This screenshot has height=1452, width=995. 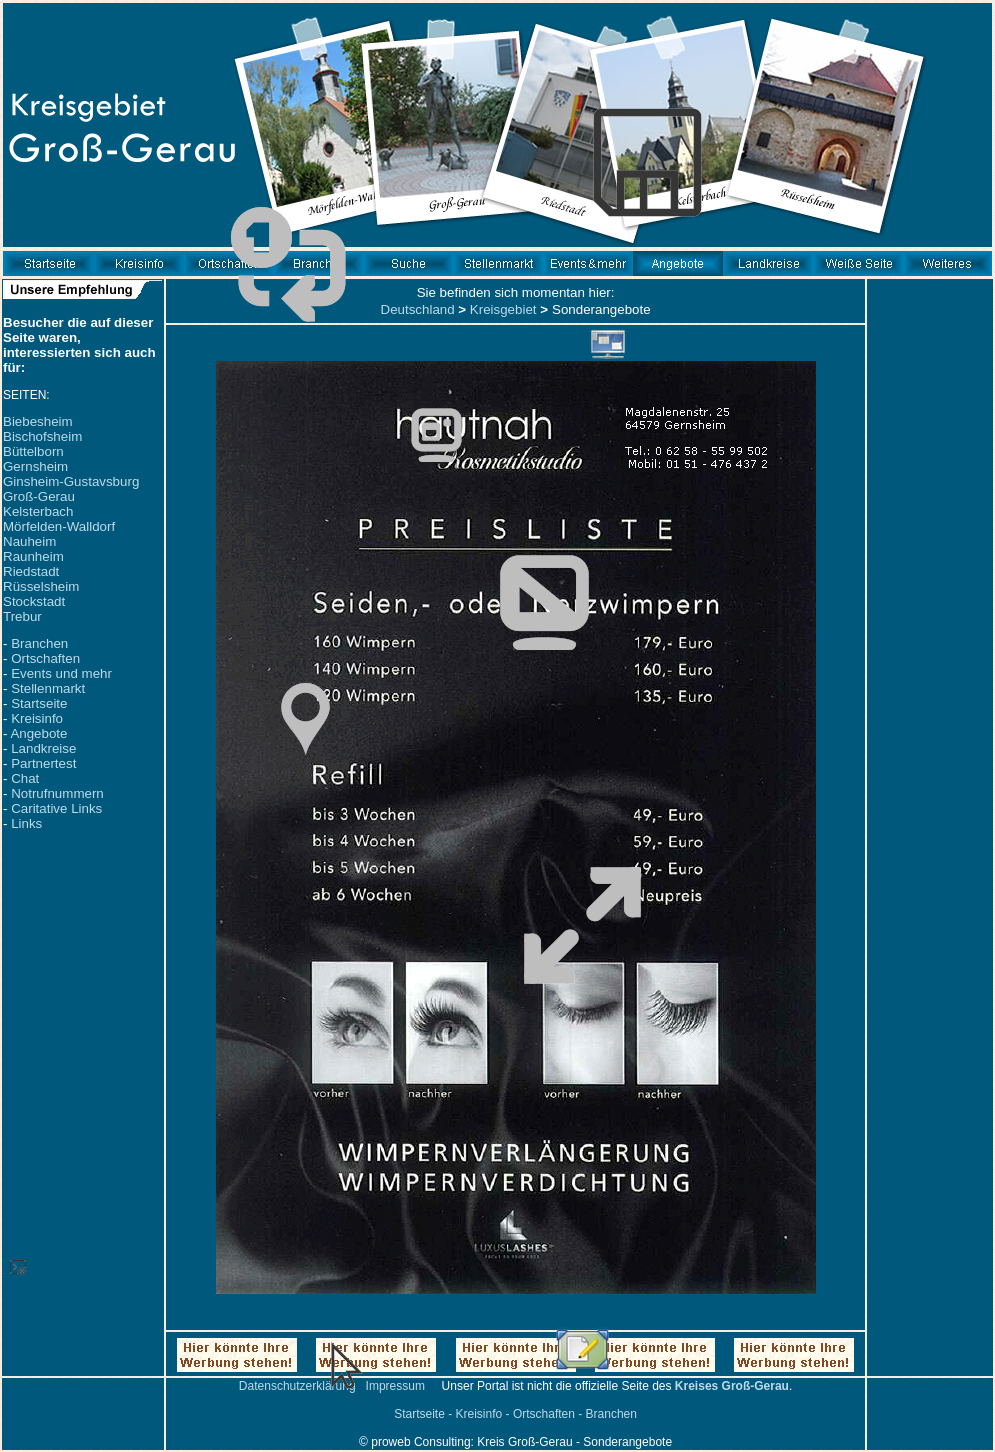 What do you see at coordinates (647, 162) in the screenshot?
I see `save current file or document` at bounding box center [647, 162].